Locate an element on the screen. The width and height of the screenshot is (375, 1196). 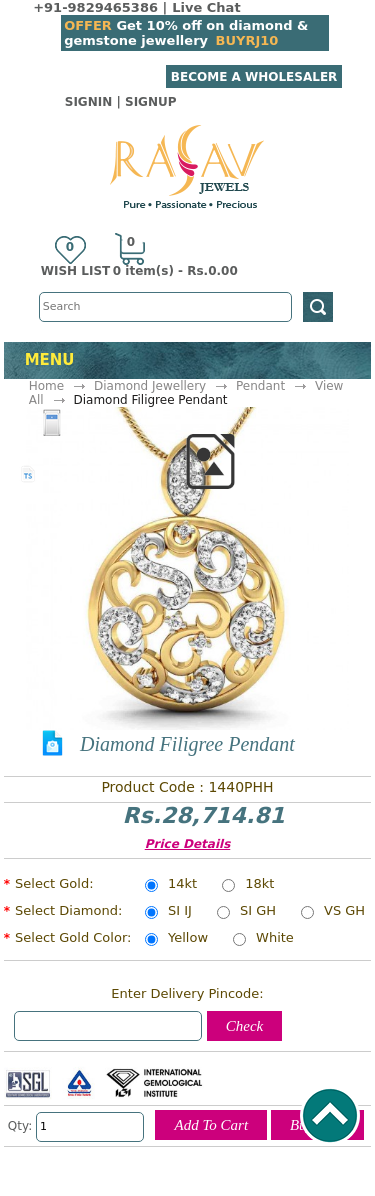
open libreoffice draw application is located at coordinates (210, 461).